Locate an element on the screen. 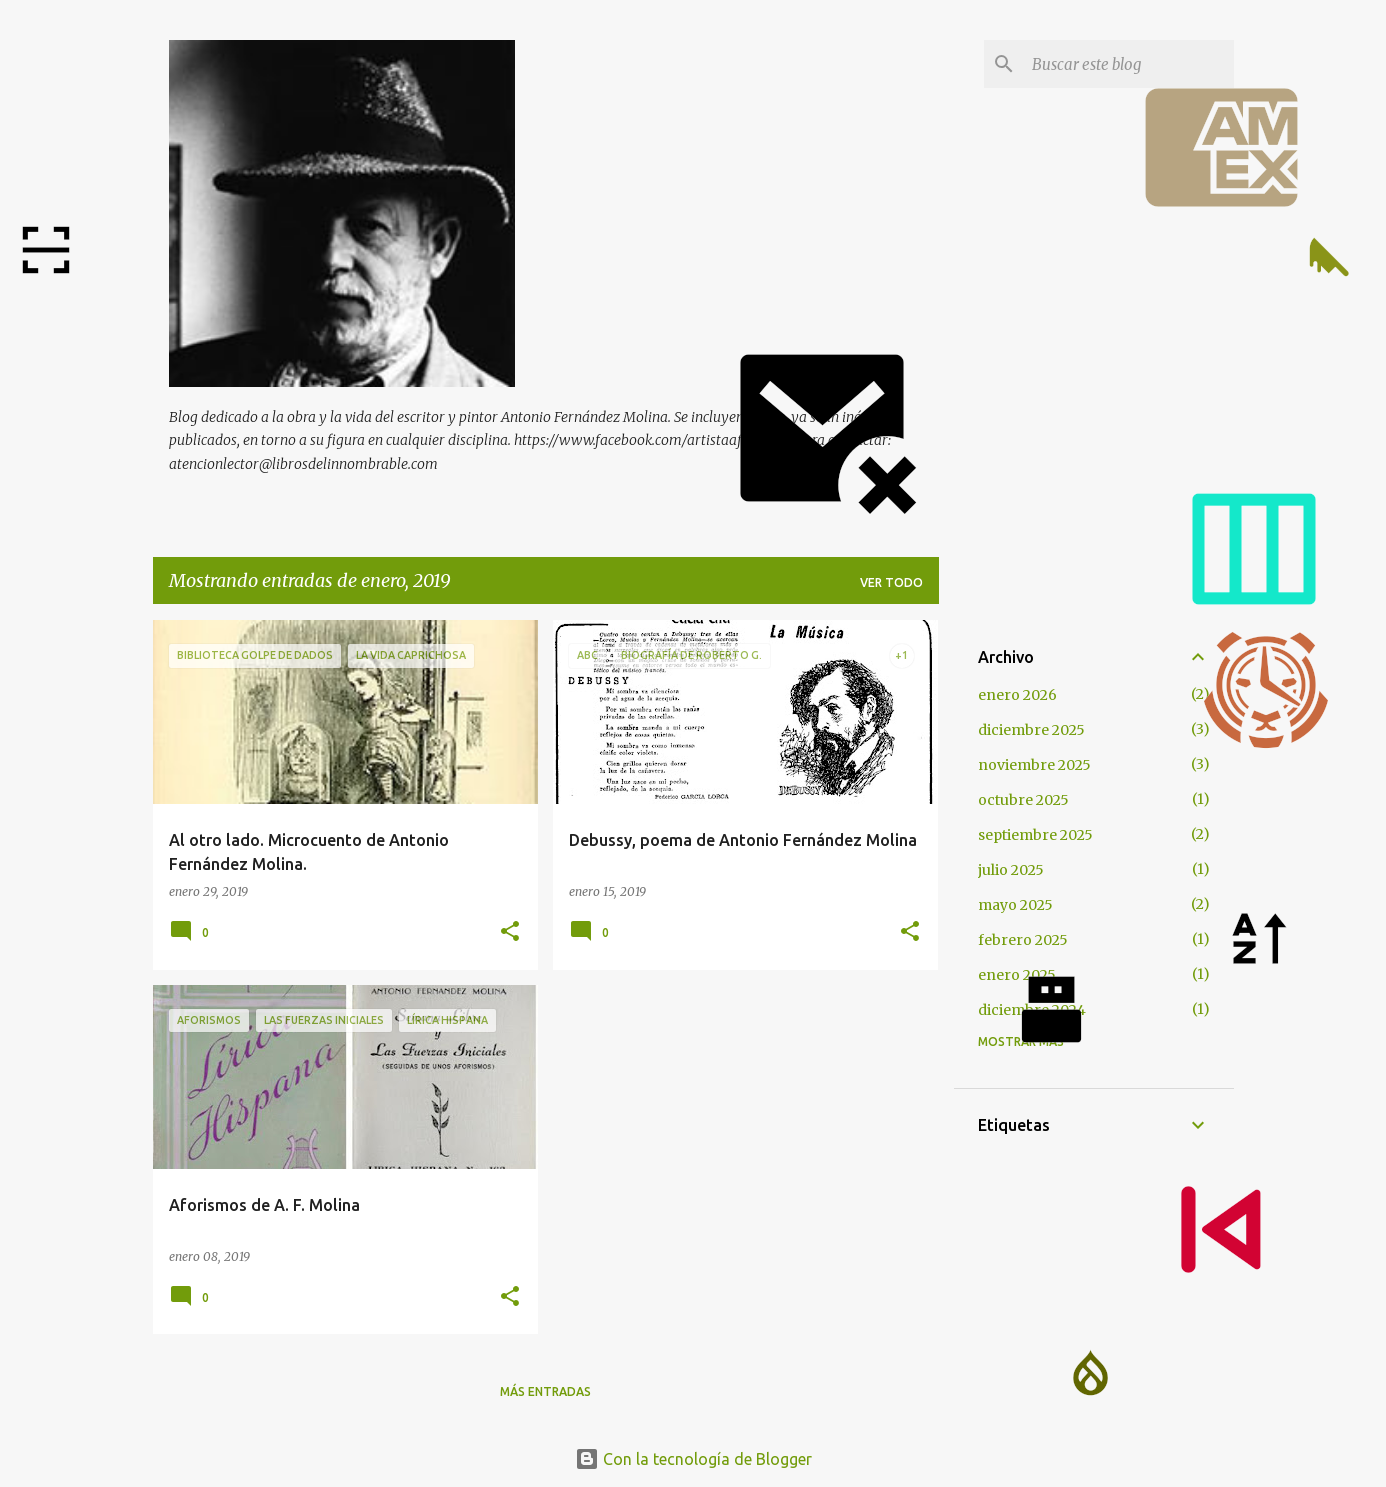 Image resolution: width=1386 pixels, height=1487 pixels. scan a QR code is located at coordinates (46, 250).